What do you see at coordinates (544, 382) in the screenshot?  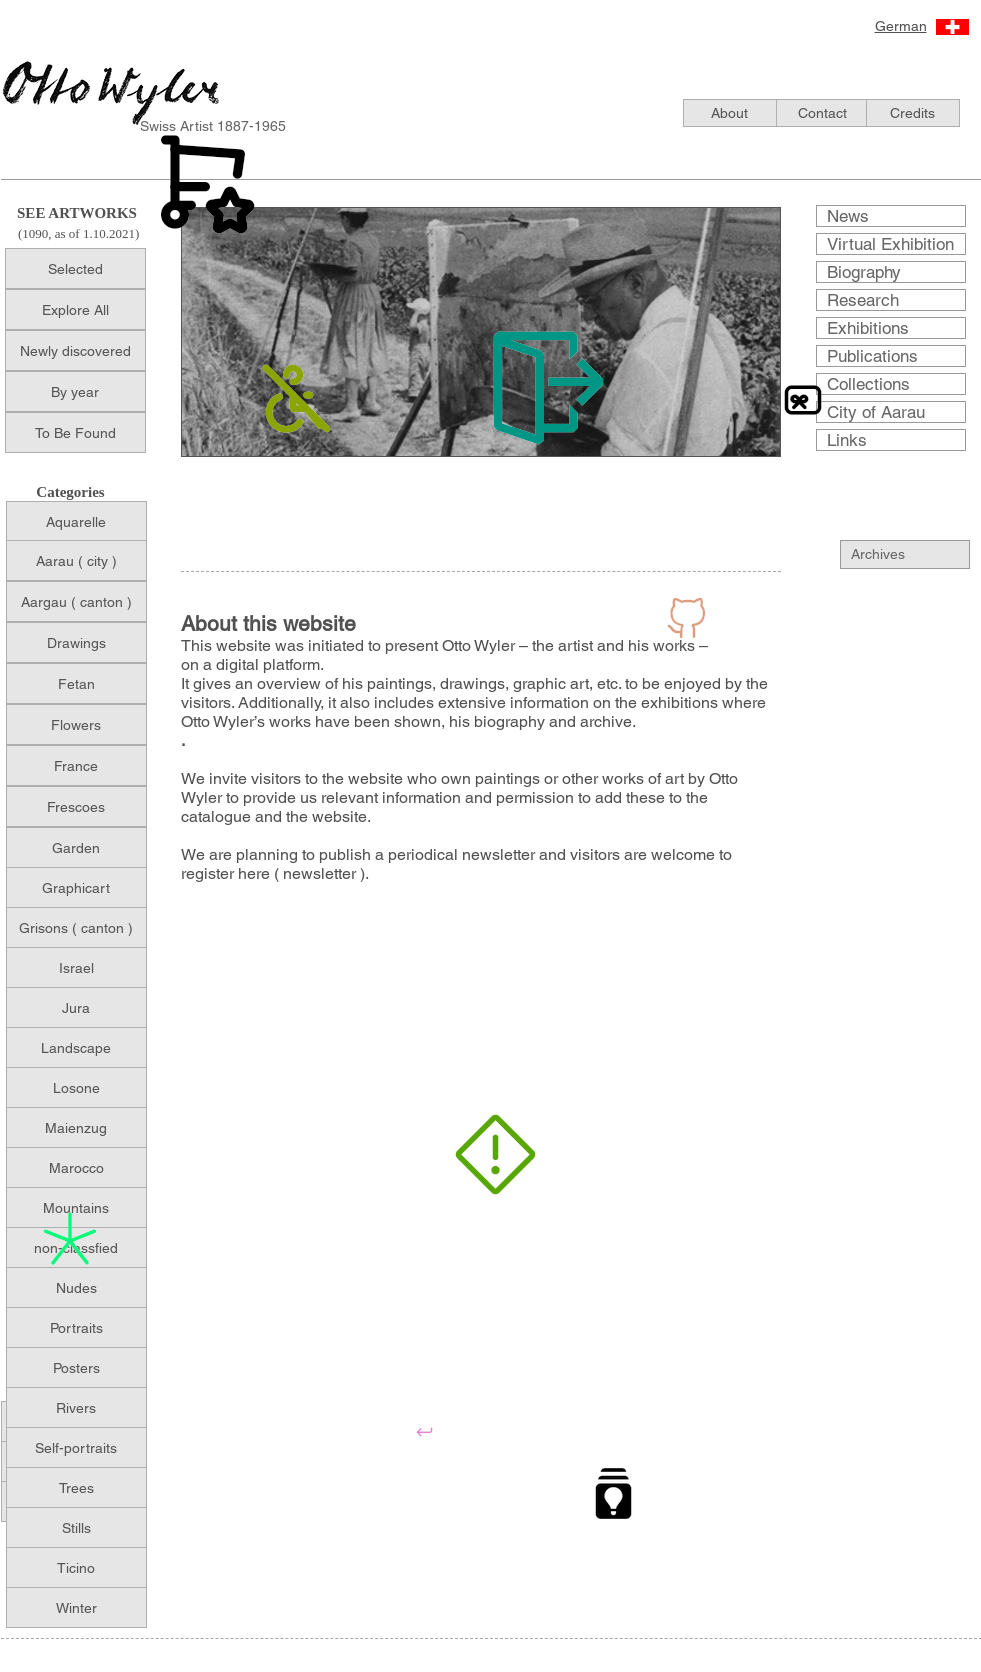 I see `sign out of your account` at bounding box center [544, 382].